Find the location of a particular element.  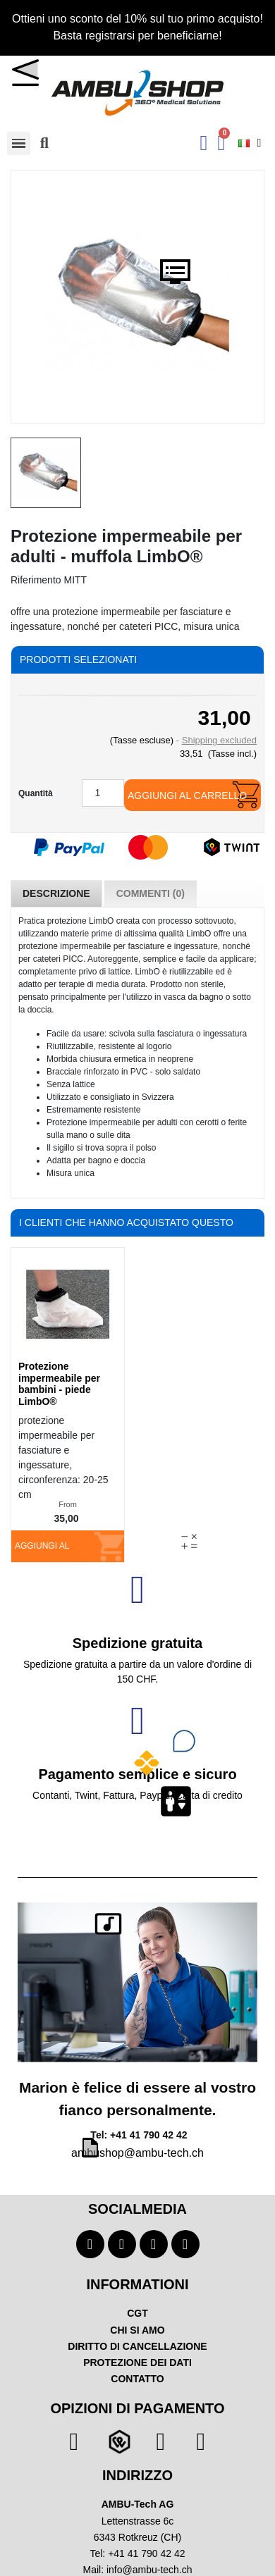

pix instant payment system logo is located at coordinates (147, 1763).